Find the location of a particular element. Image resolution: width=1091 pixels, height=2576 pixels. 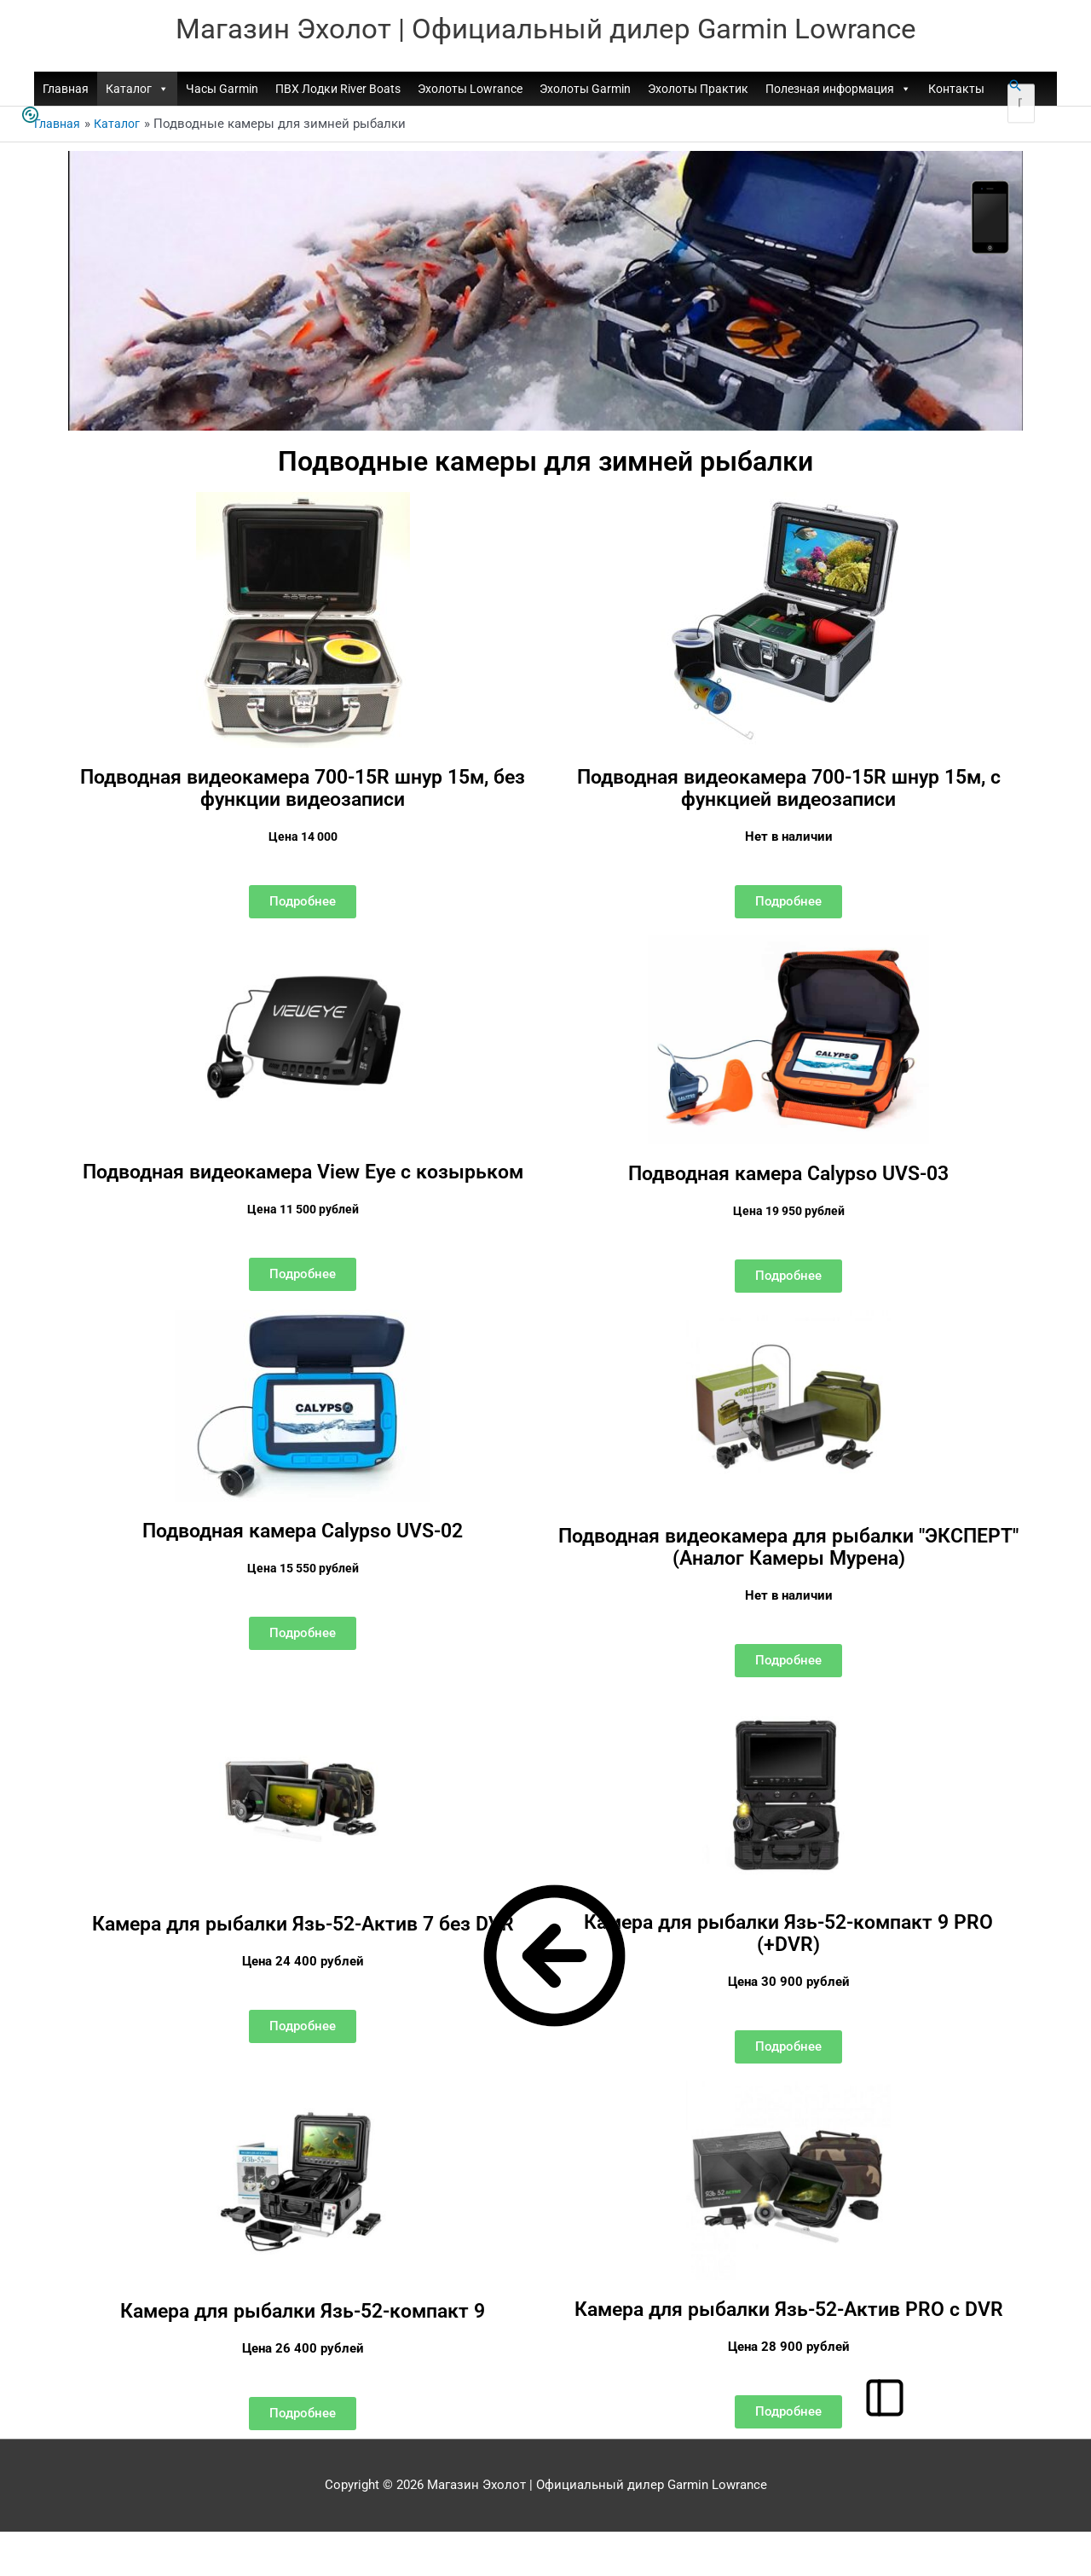

iPhone device icon is located at coordinates (990, 217).